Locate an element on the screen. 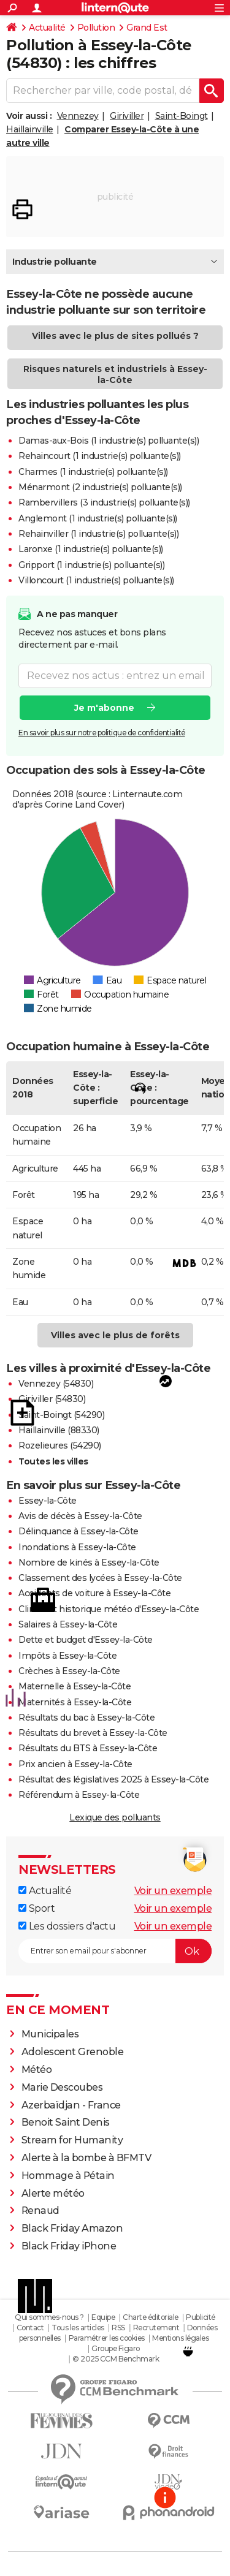 Image resolution: width=230 pixels, height=2576 pixels. view food or dining options is located at coordinates (188, 2352).